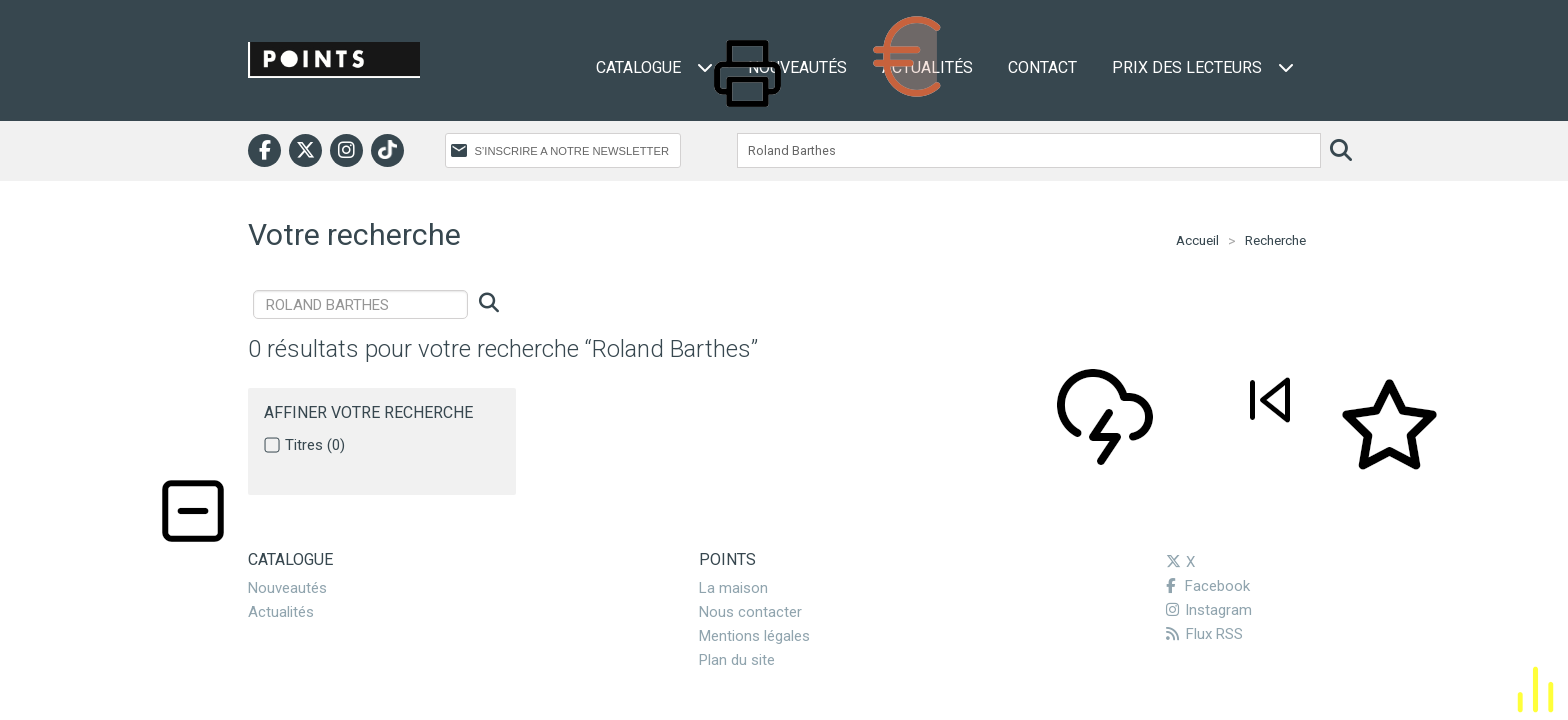 This screenshot has width=1568, height=720. I want to click on print the current document, so click(747, 73).